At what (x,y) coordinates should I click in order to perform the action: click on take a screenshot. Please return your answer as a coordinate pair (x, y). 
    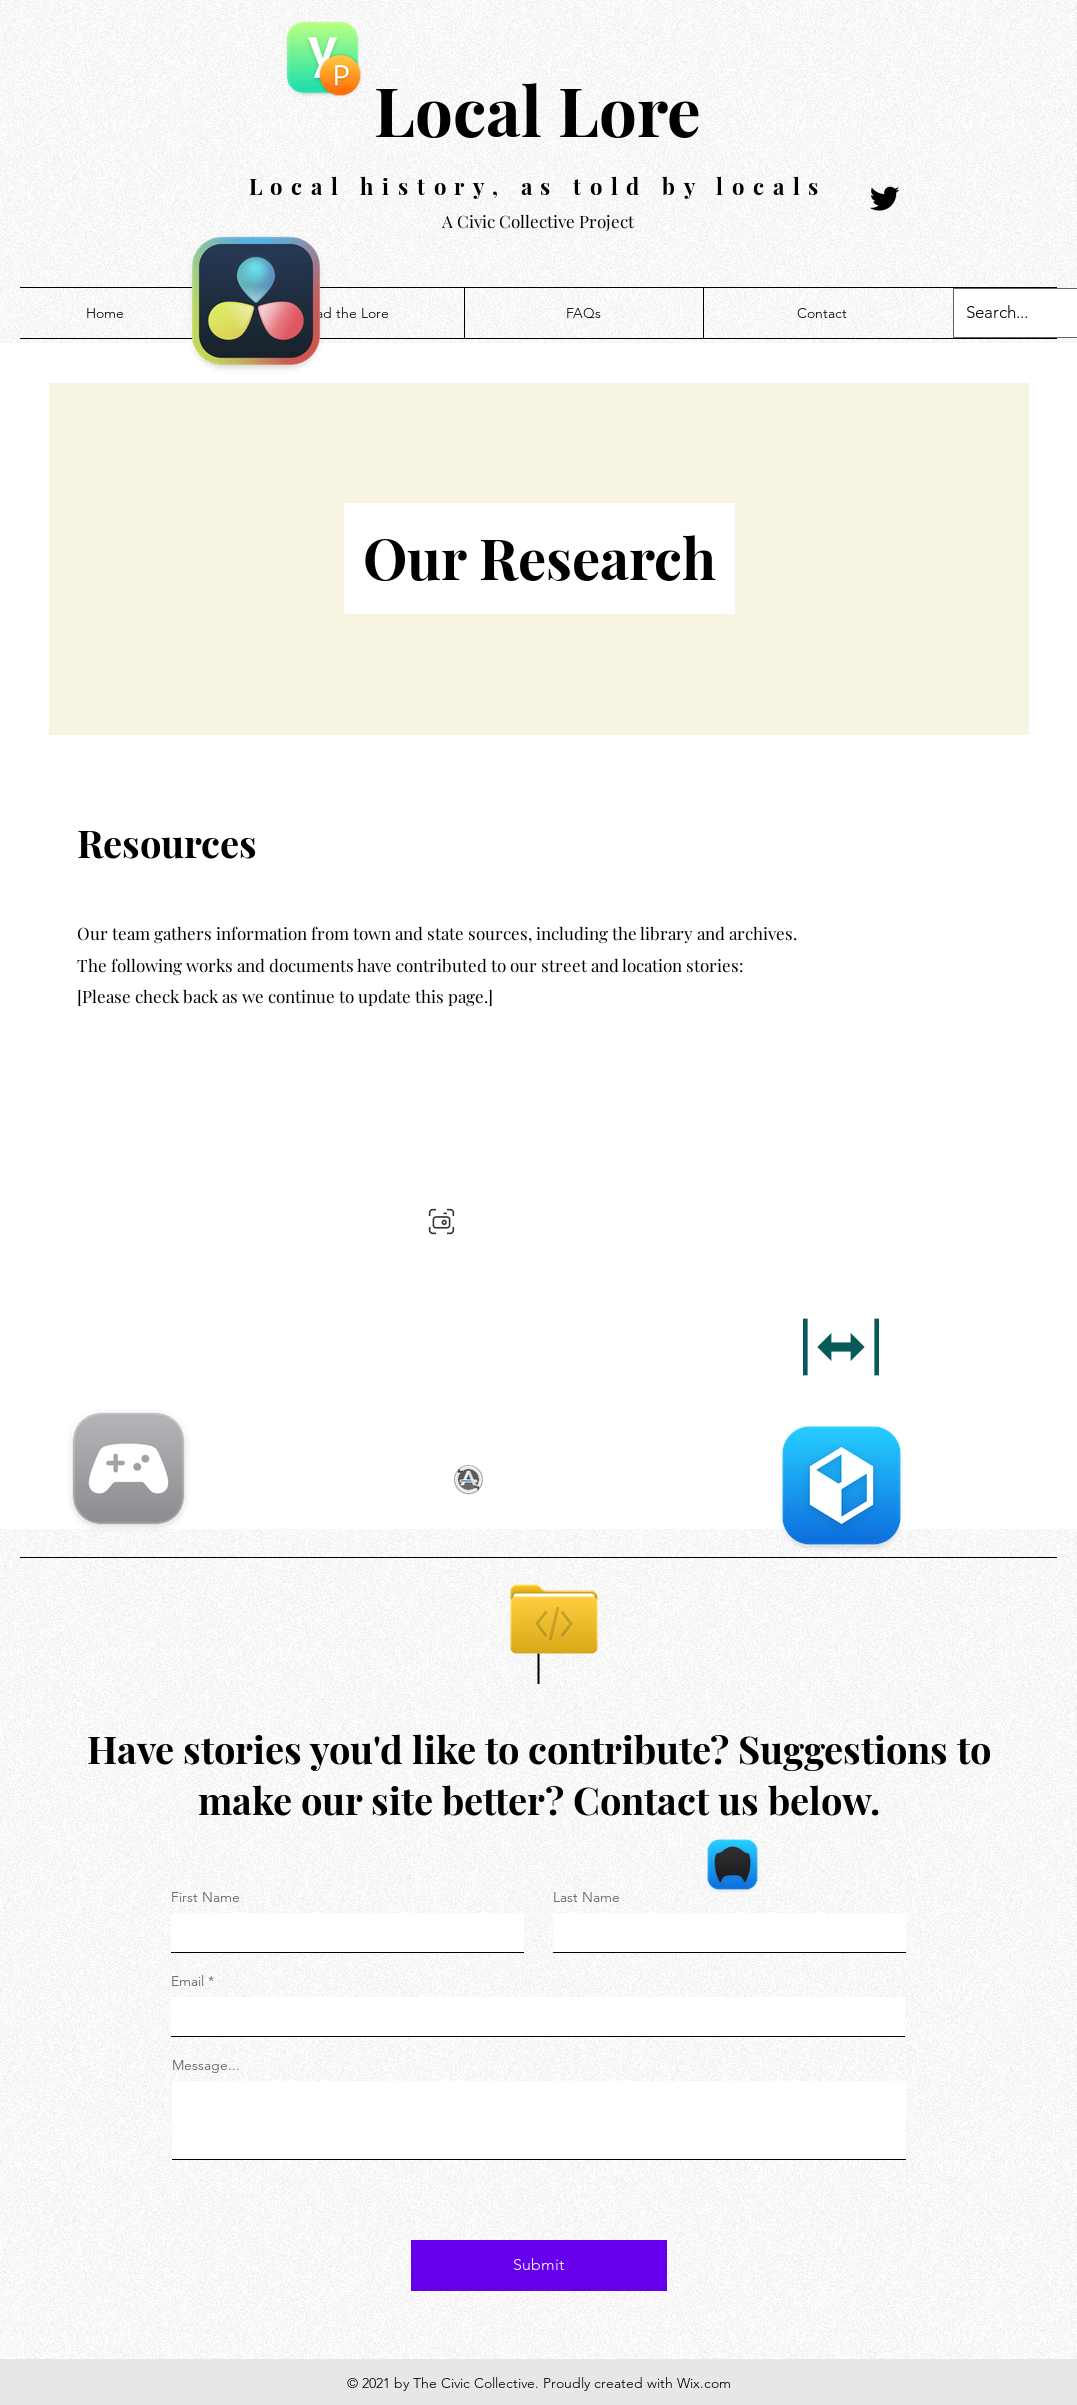
    Looking at the image, I should click on (441, 1221).